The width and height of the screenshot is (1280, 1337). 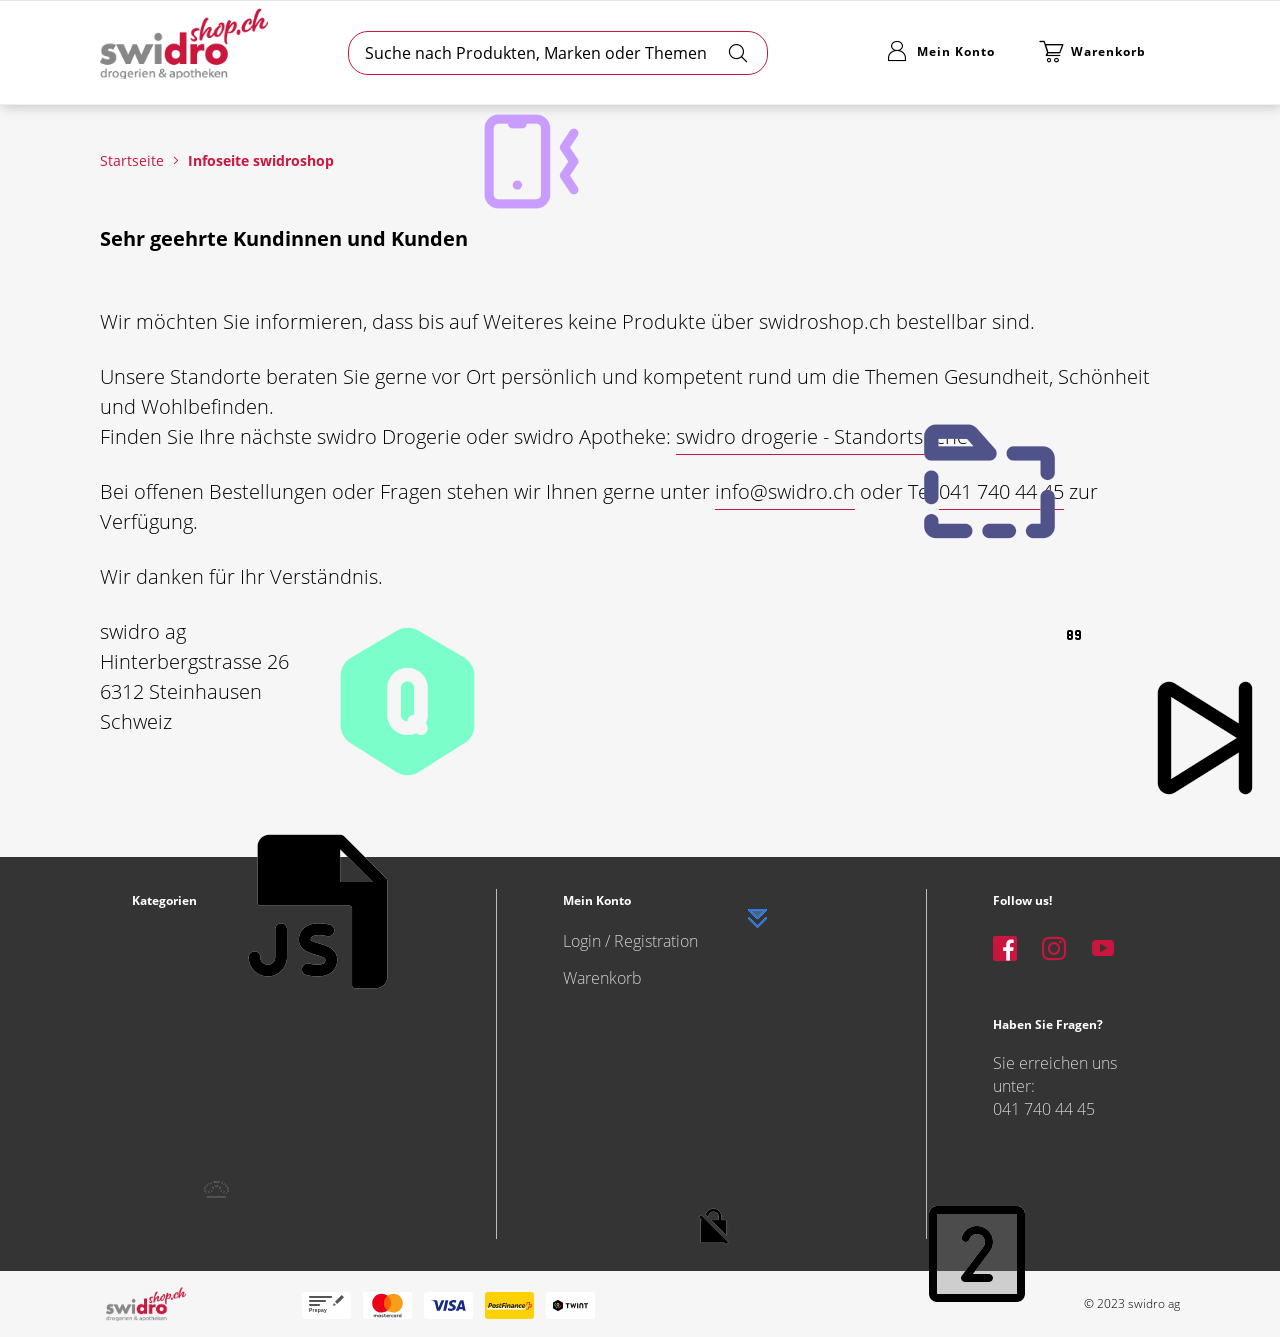 I want to click on javascript file type indicator, so click(x=322, y=911).